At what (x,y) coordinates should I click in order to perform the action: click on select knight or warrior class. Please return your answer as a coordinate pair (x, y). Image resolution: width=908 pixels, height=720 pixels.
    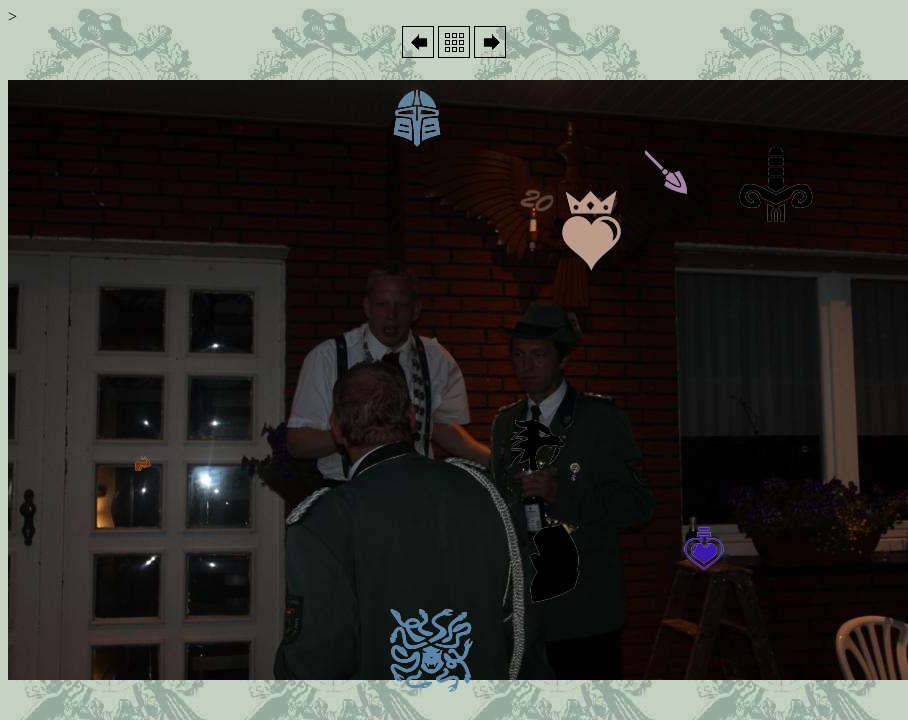
    Looking at the image, I should click on (417, 117).